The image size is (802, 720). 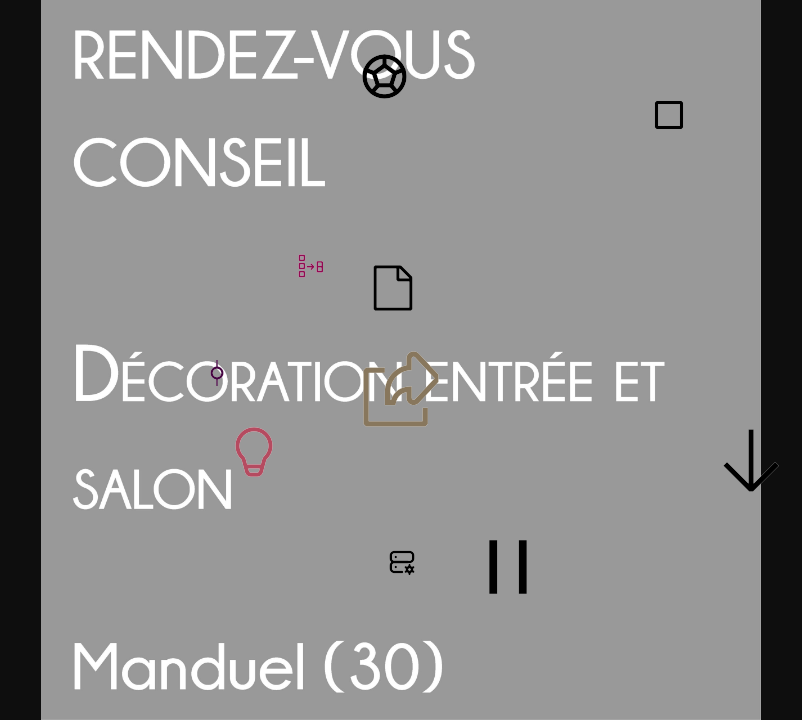 I want to click on access tips or suggestions, so click(x=254, y=452).